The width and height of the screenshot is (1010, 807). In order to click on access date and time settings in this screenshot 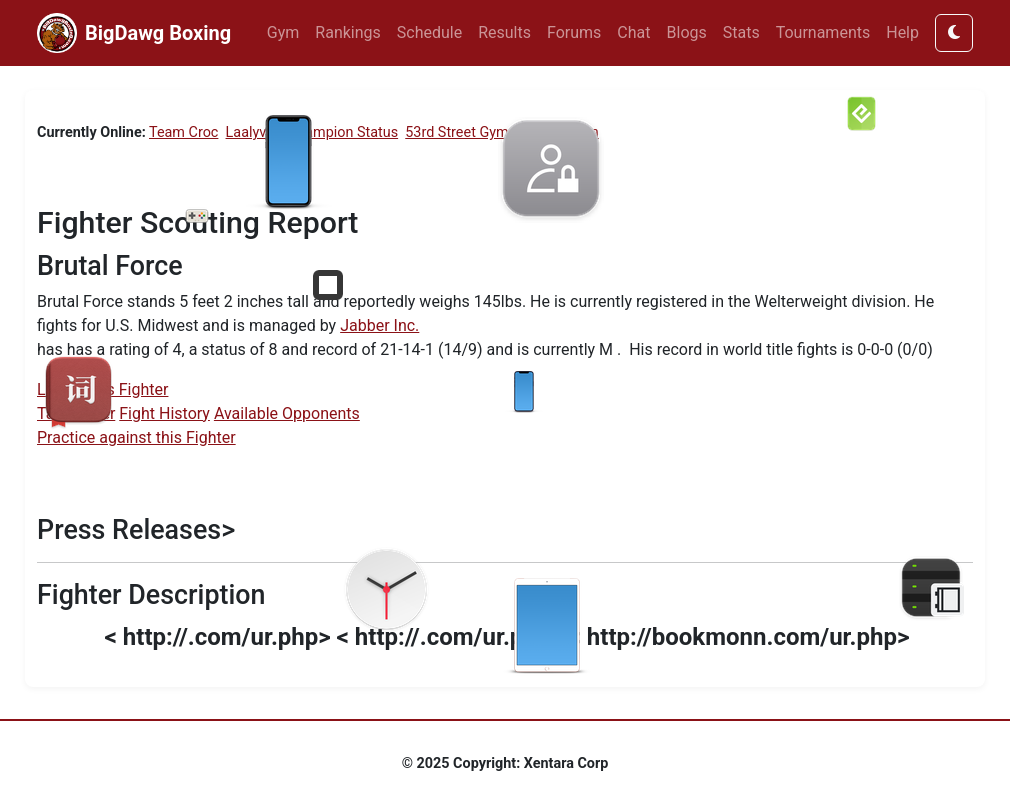, I will do `click(386, 589)`.